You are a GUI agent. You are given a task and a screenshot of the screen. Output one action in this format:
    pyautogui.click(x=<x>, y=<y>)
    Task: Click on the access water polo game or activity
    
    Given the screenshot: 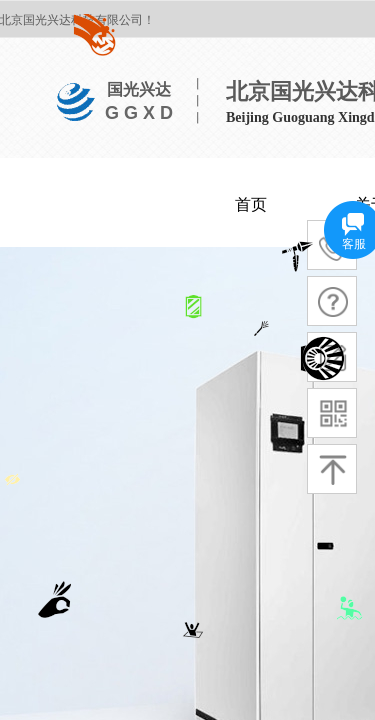 What is the action you would take?
    pyautogui.click(x=350, y=608)
    